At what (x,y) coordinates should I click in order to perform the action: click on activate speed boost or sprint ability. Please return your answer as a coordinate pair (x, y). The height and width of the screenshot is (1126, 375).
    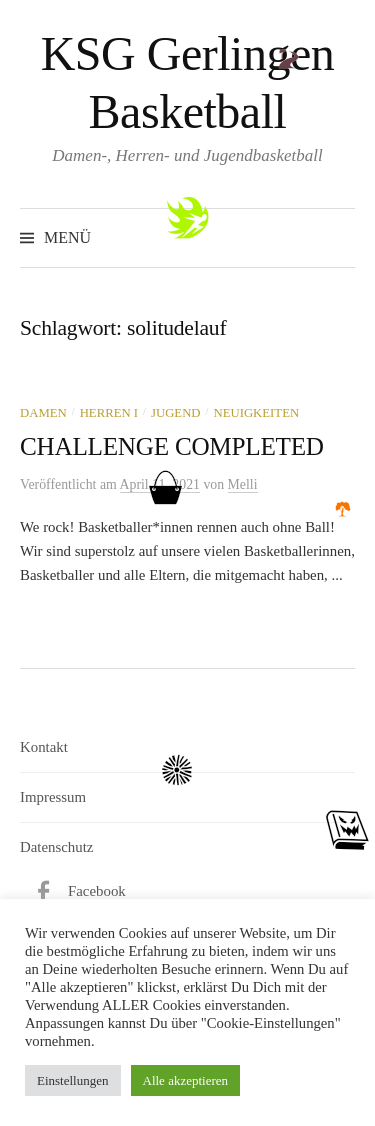
    Looking at the image, I should click on (187, 217).